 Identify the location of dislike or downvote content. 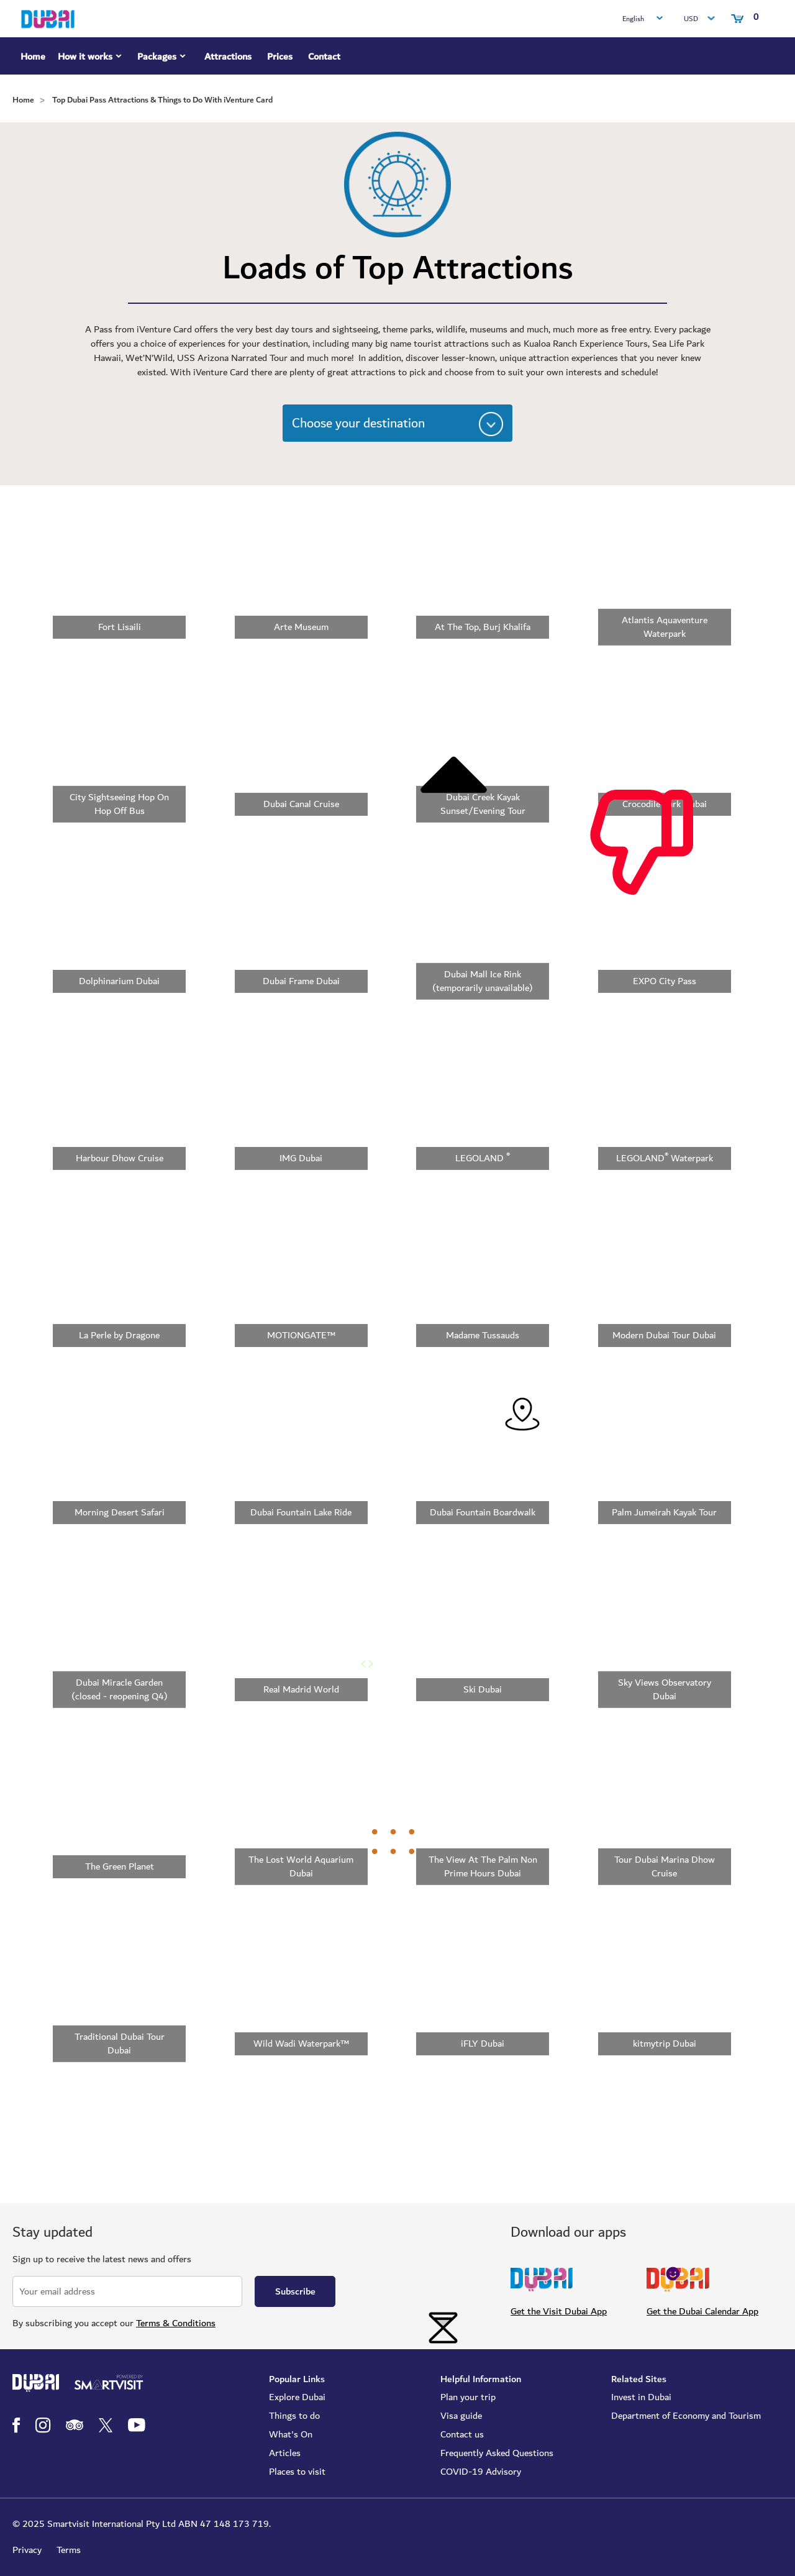
(640, 843).